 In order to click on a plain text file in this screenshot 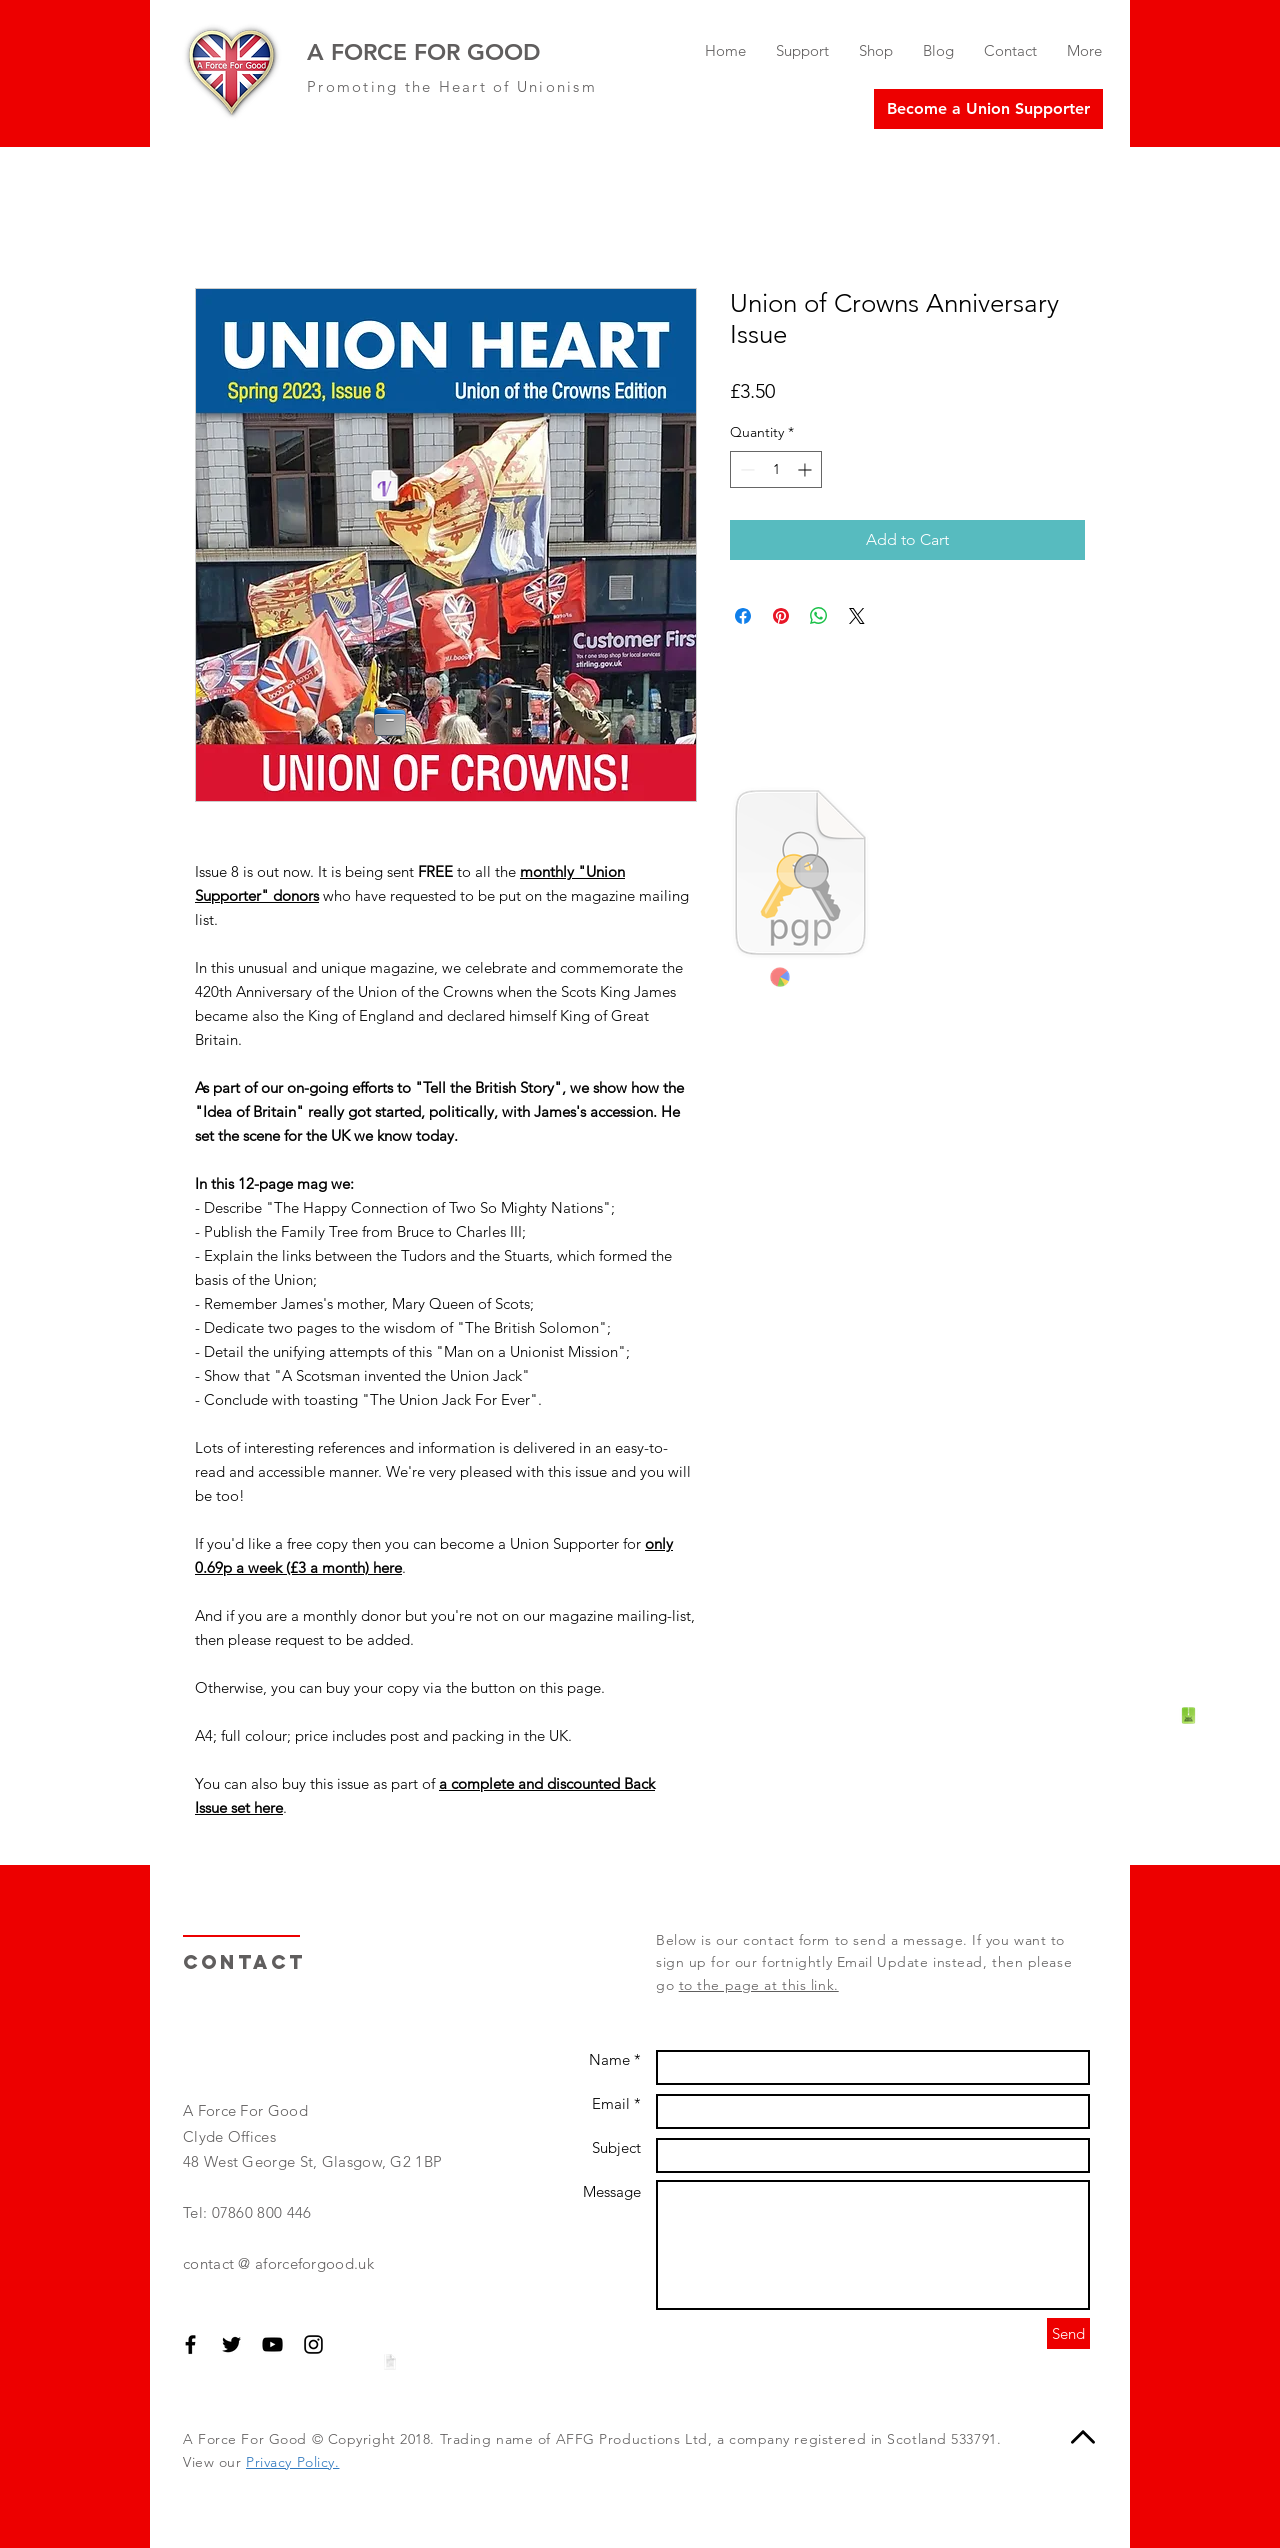, I will do `click(390, 2362)`.